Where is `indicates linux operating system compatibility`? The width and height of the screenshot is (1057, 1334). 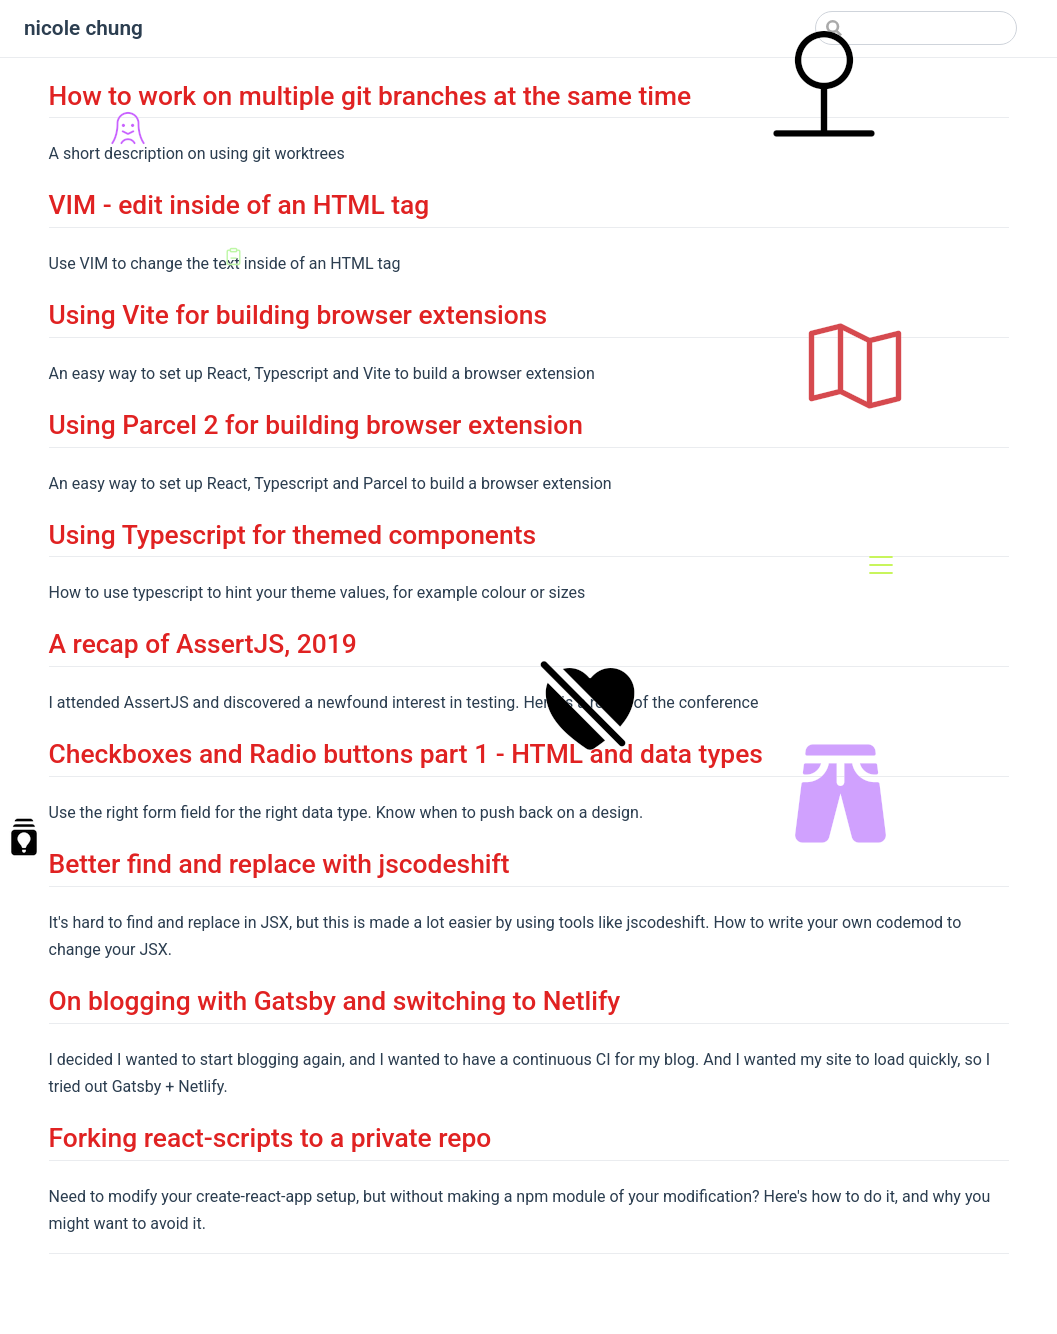 indicates linux operating system compatibility is located at coordinates (128, 130).